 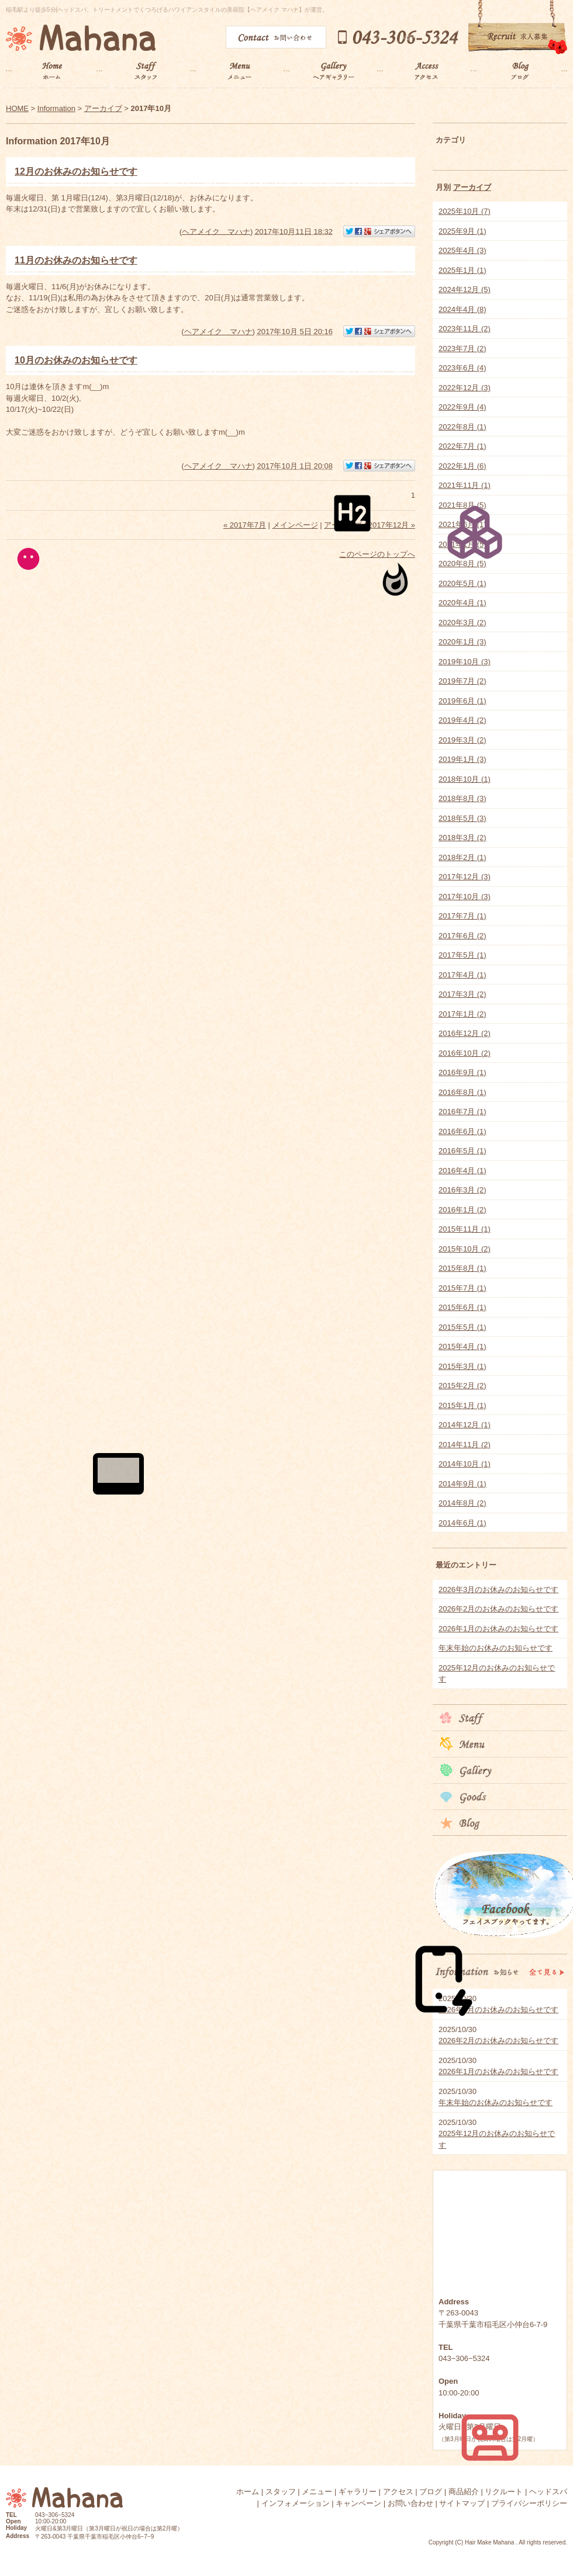 I want to click on access audio recordings or voice memos, so click(x=490, y=2438).